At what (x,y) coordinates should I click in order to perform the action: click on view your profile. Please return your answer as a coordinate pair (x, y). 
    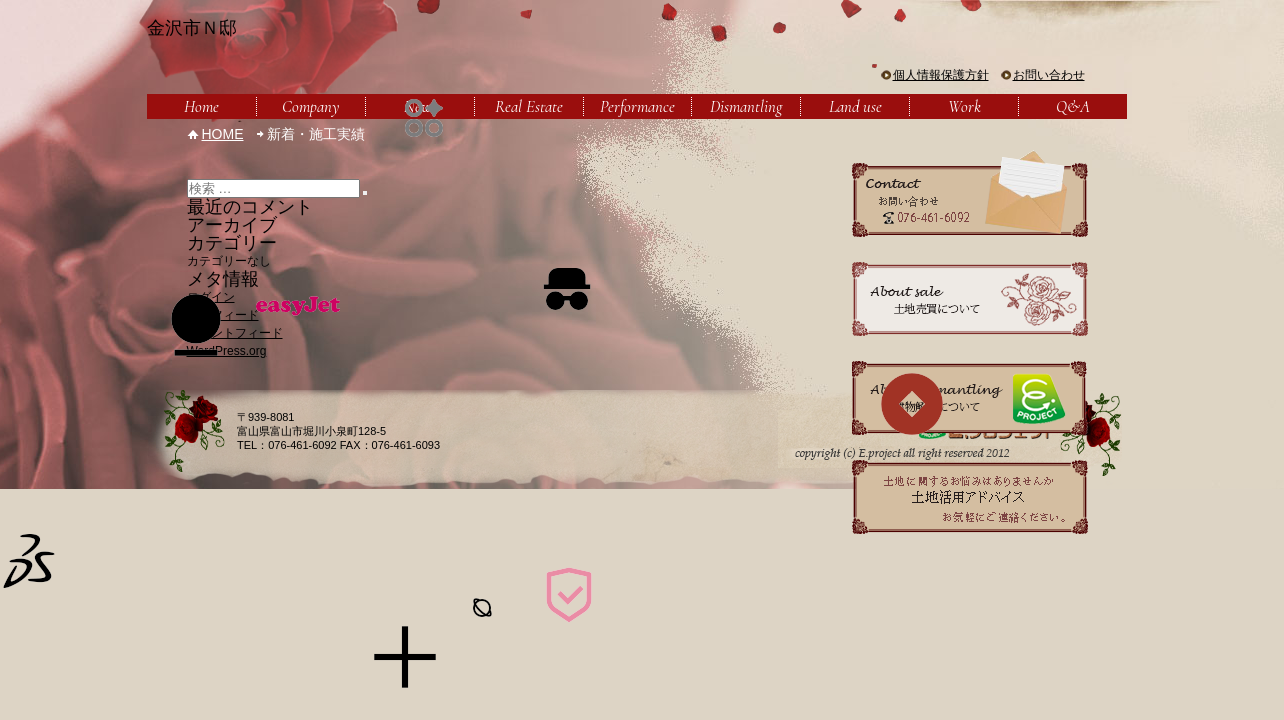
    Looking at the image, I should click on (196, 325).